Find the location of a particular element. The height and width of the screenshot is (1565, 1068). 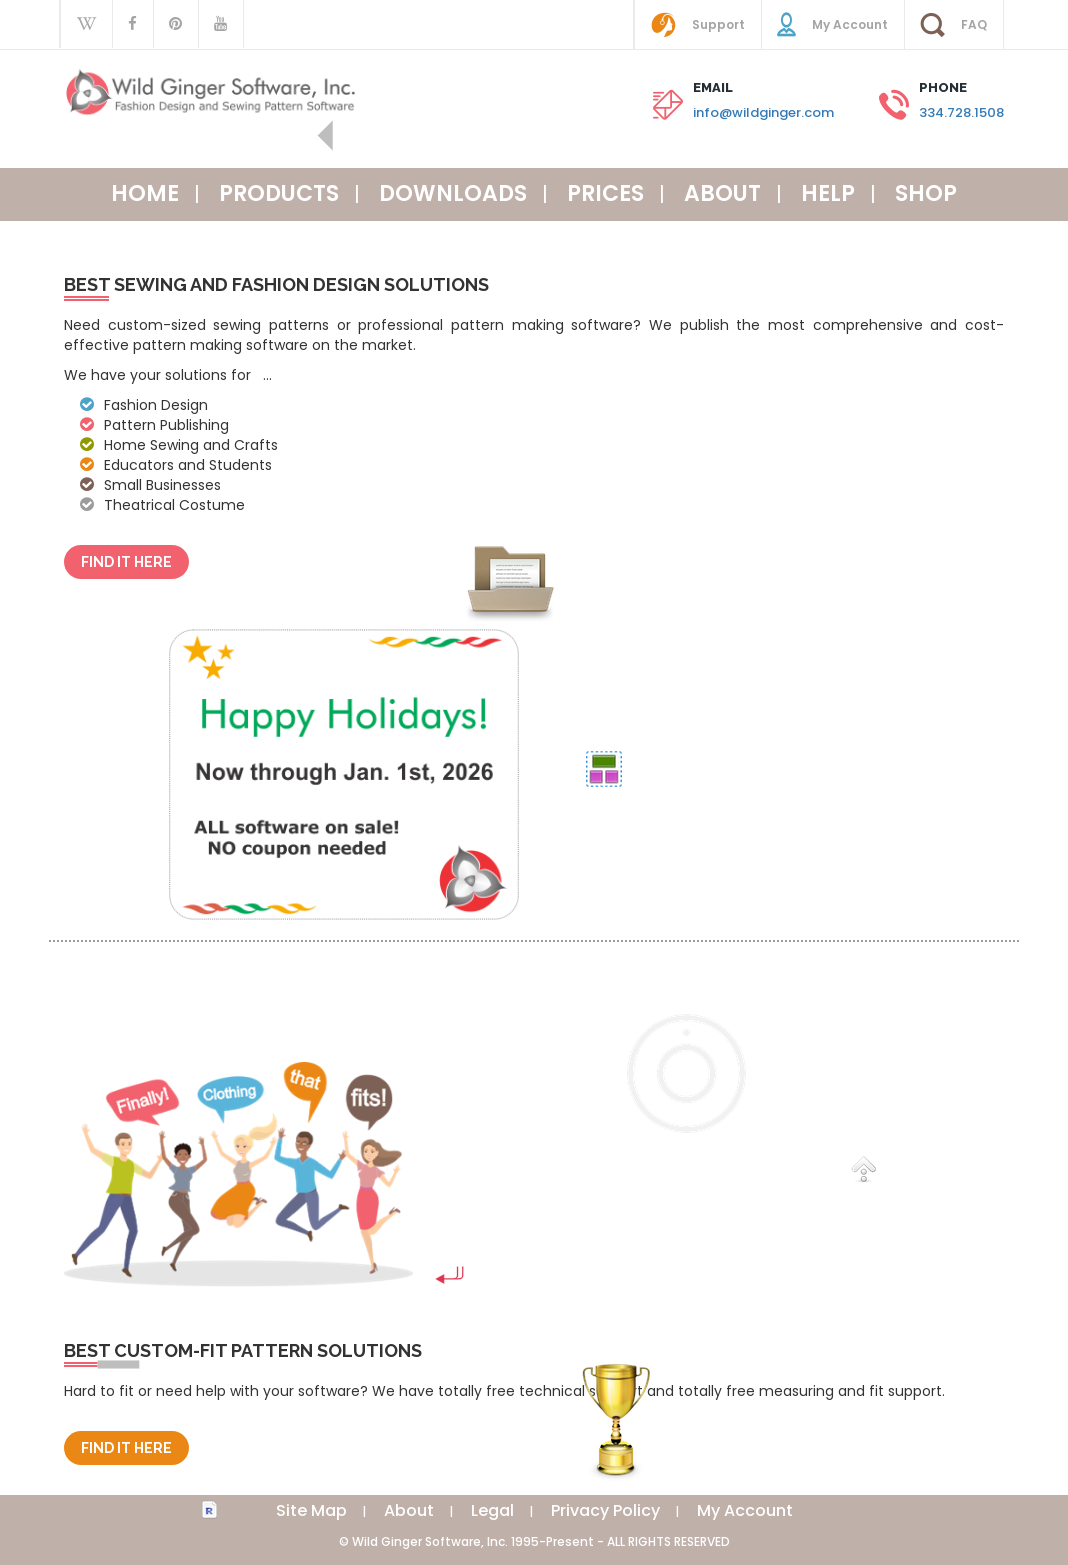

reply to all recipients of an email is located at coordinates (449, 1275).